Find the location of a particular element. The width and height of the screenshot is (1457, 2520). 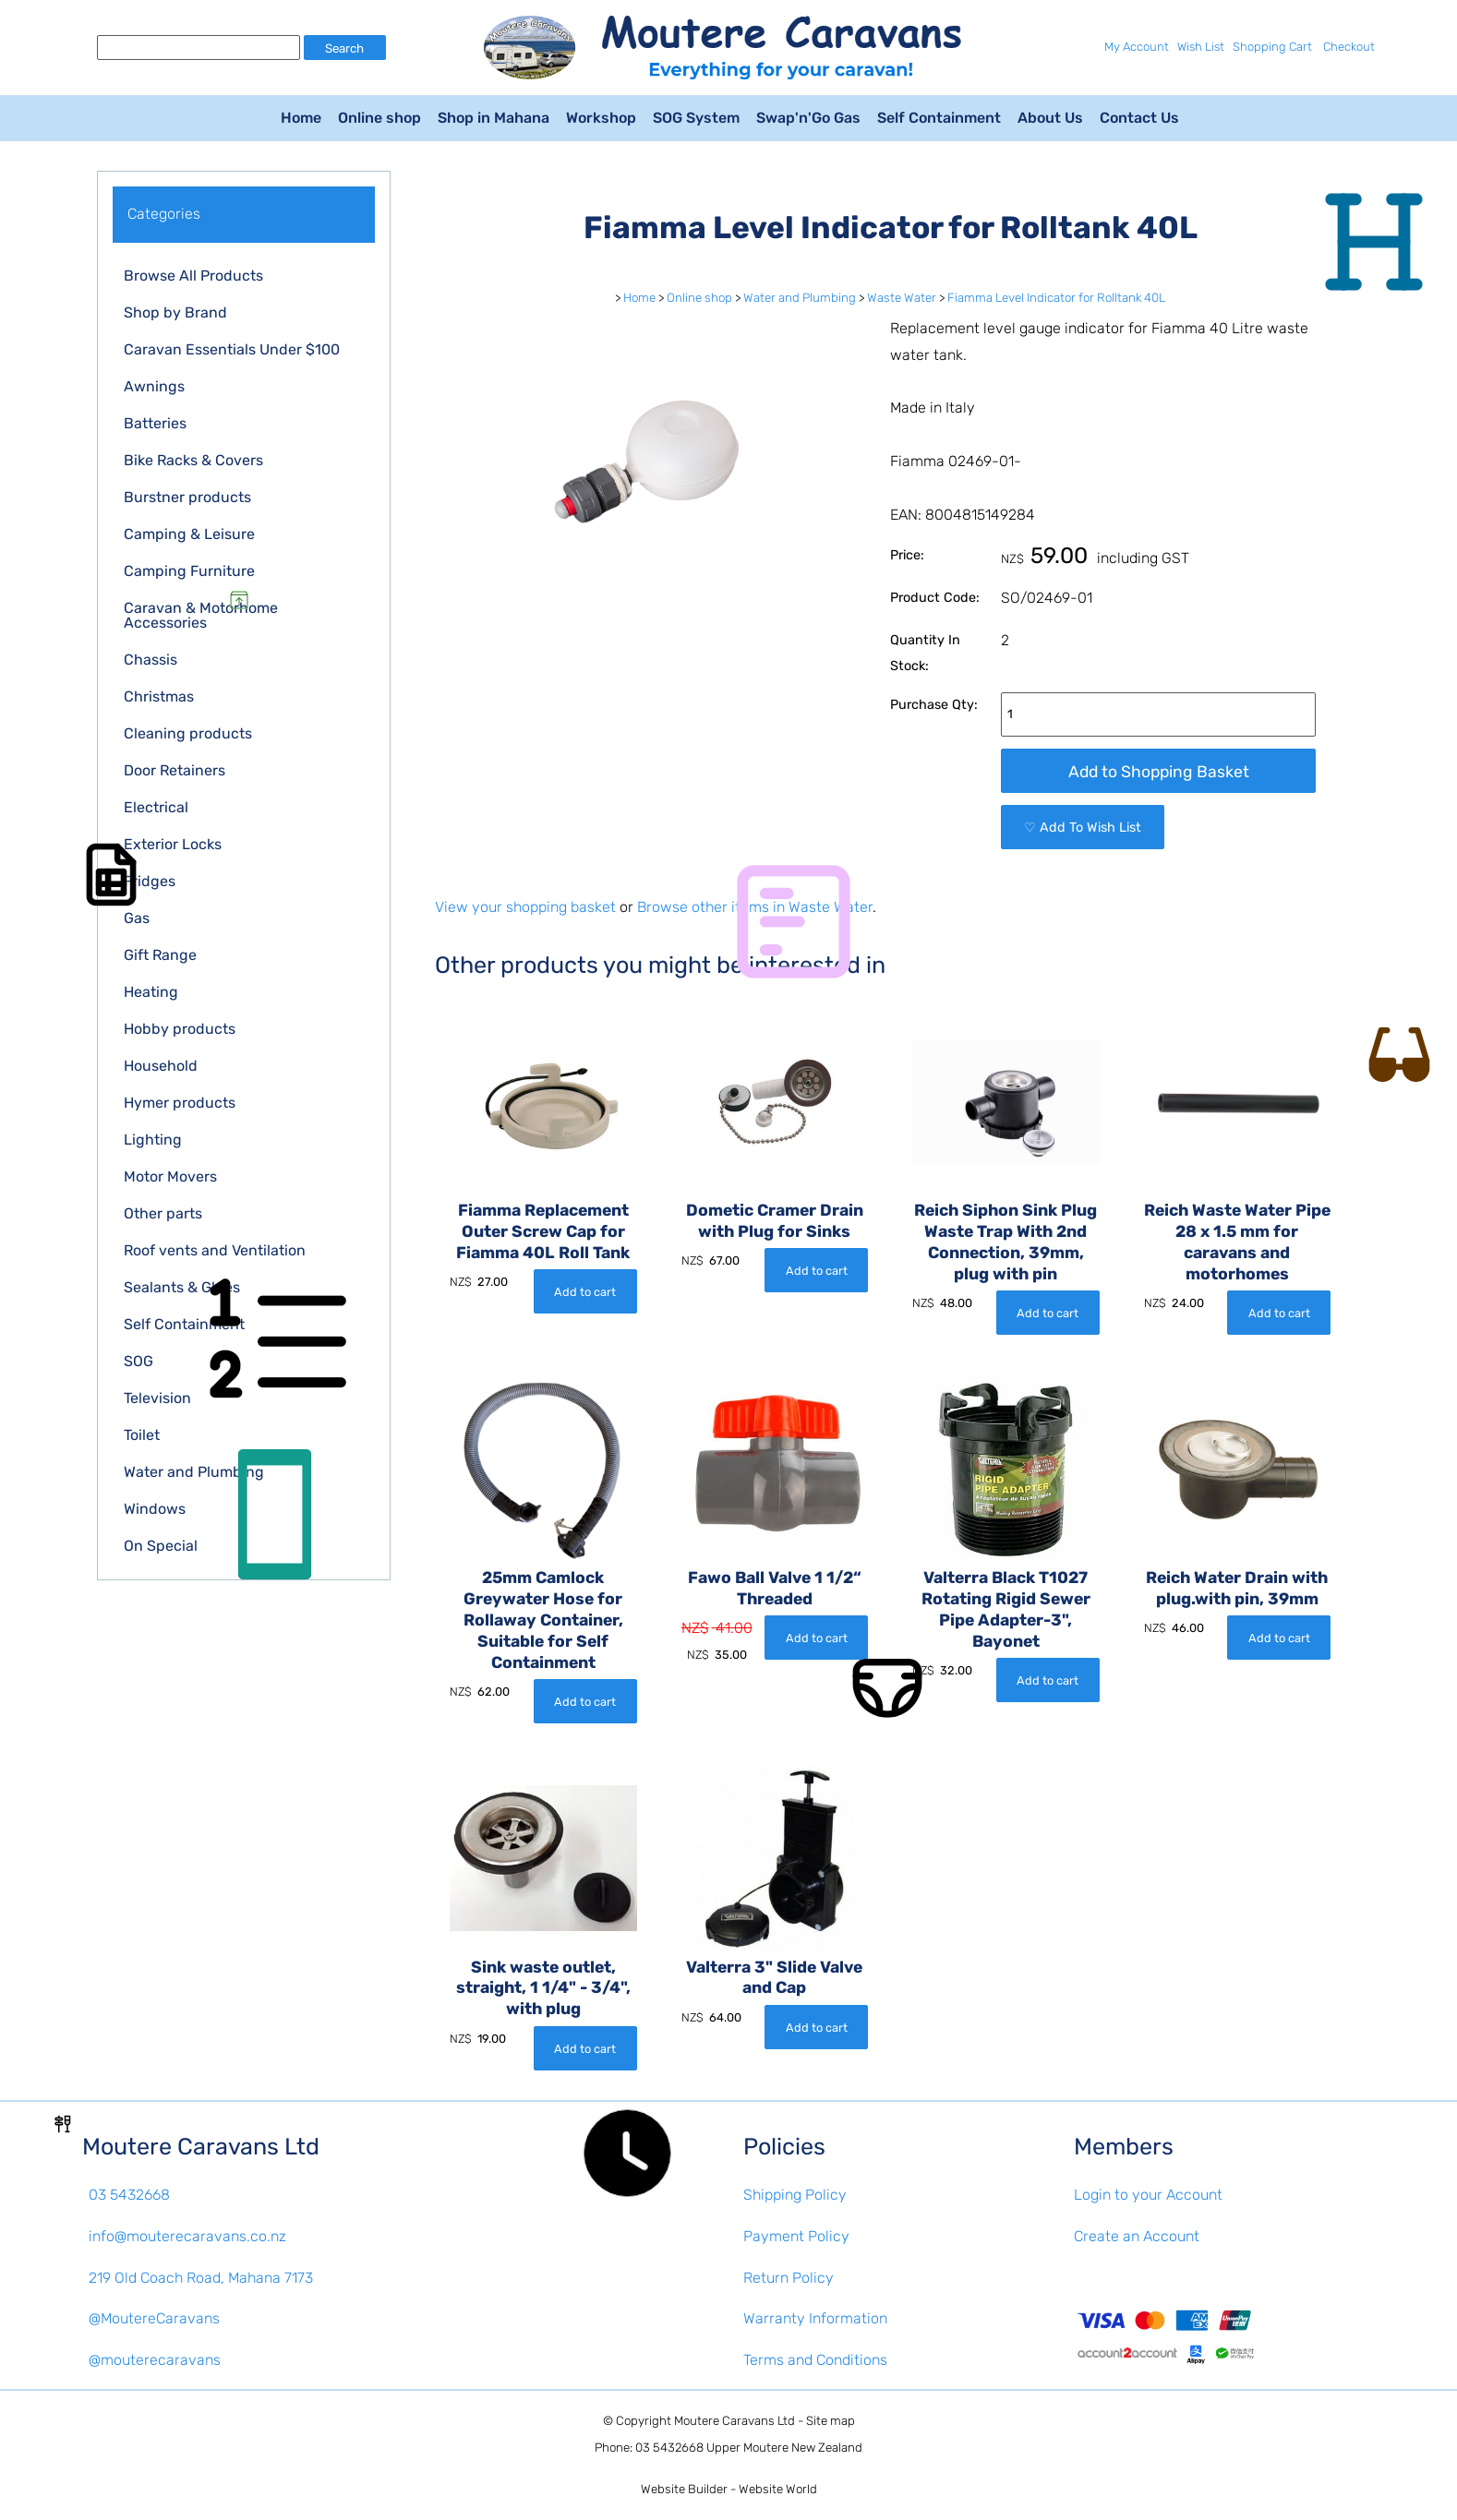

upload a file or package is located at coordinates (239, 600).